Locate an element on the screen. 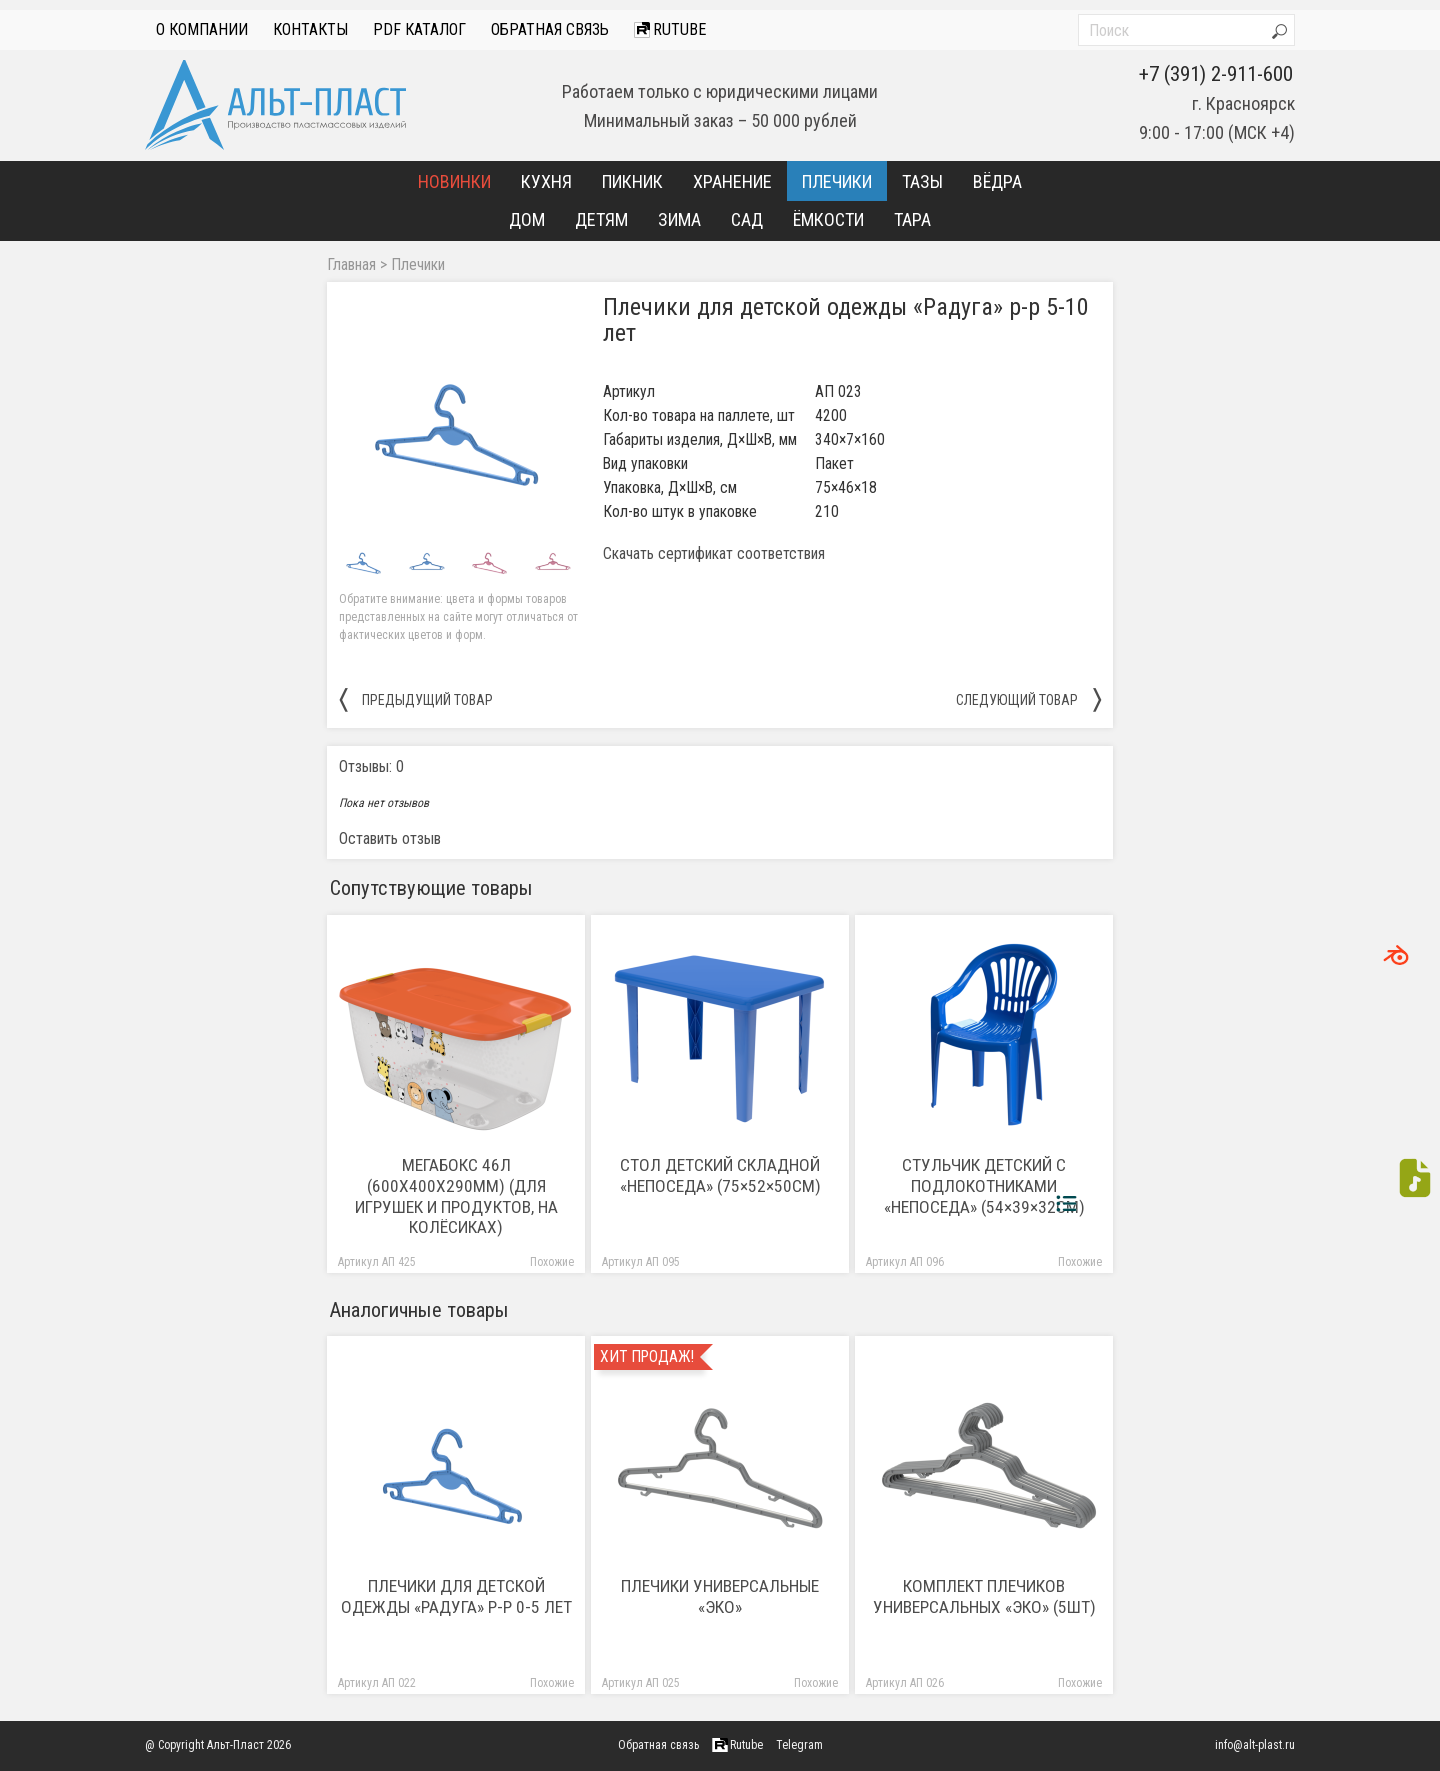 This screenshot has height=1771, width=1440. view items in a bulleted list format is located at coordinates (1066, 1203).